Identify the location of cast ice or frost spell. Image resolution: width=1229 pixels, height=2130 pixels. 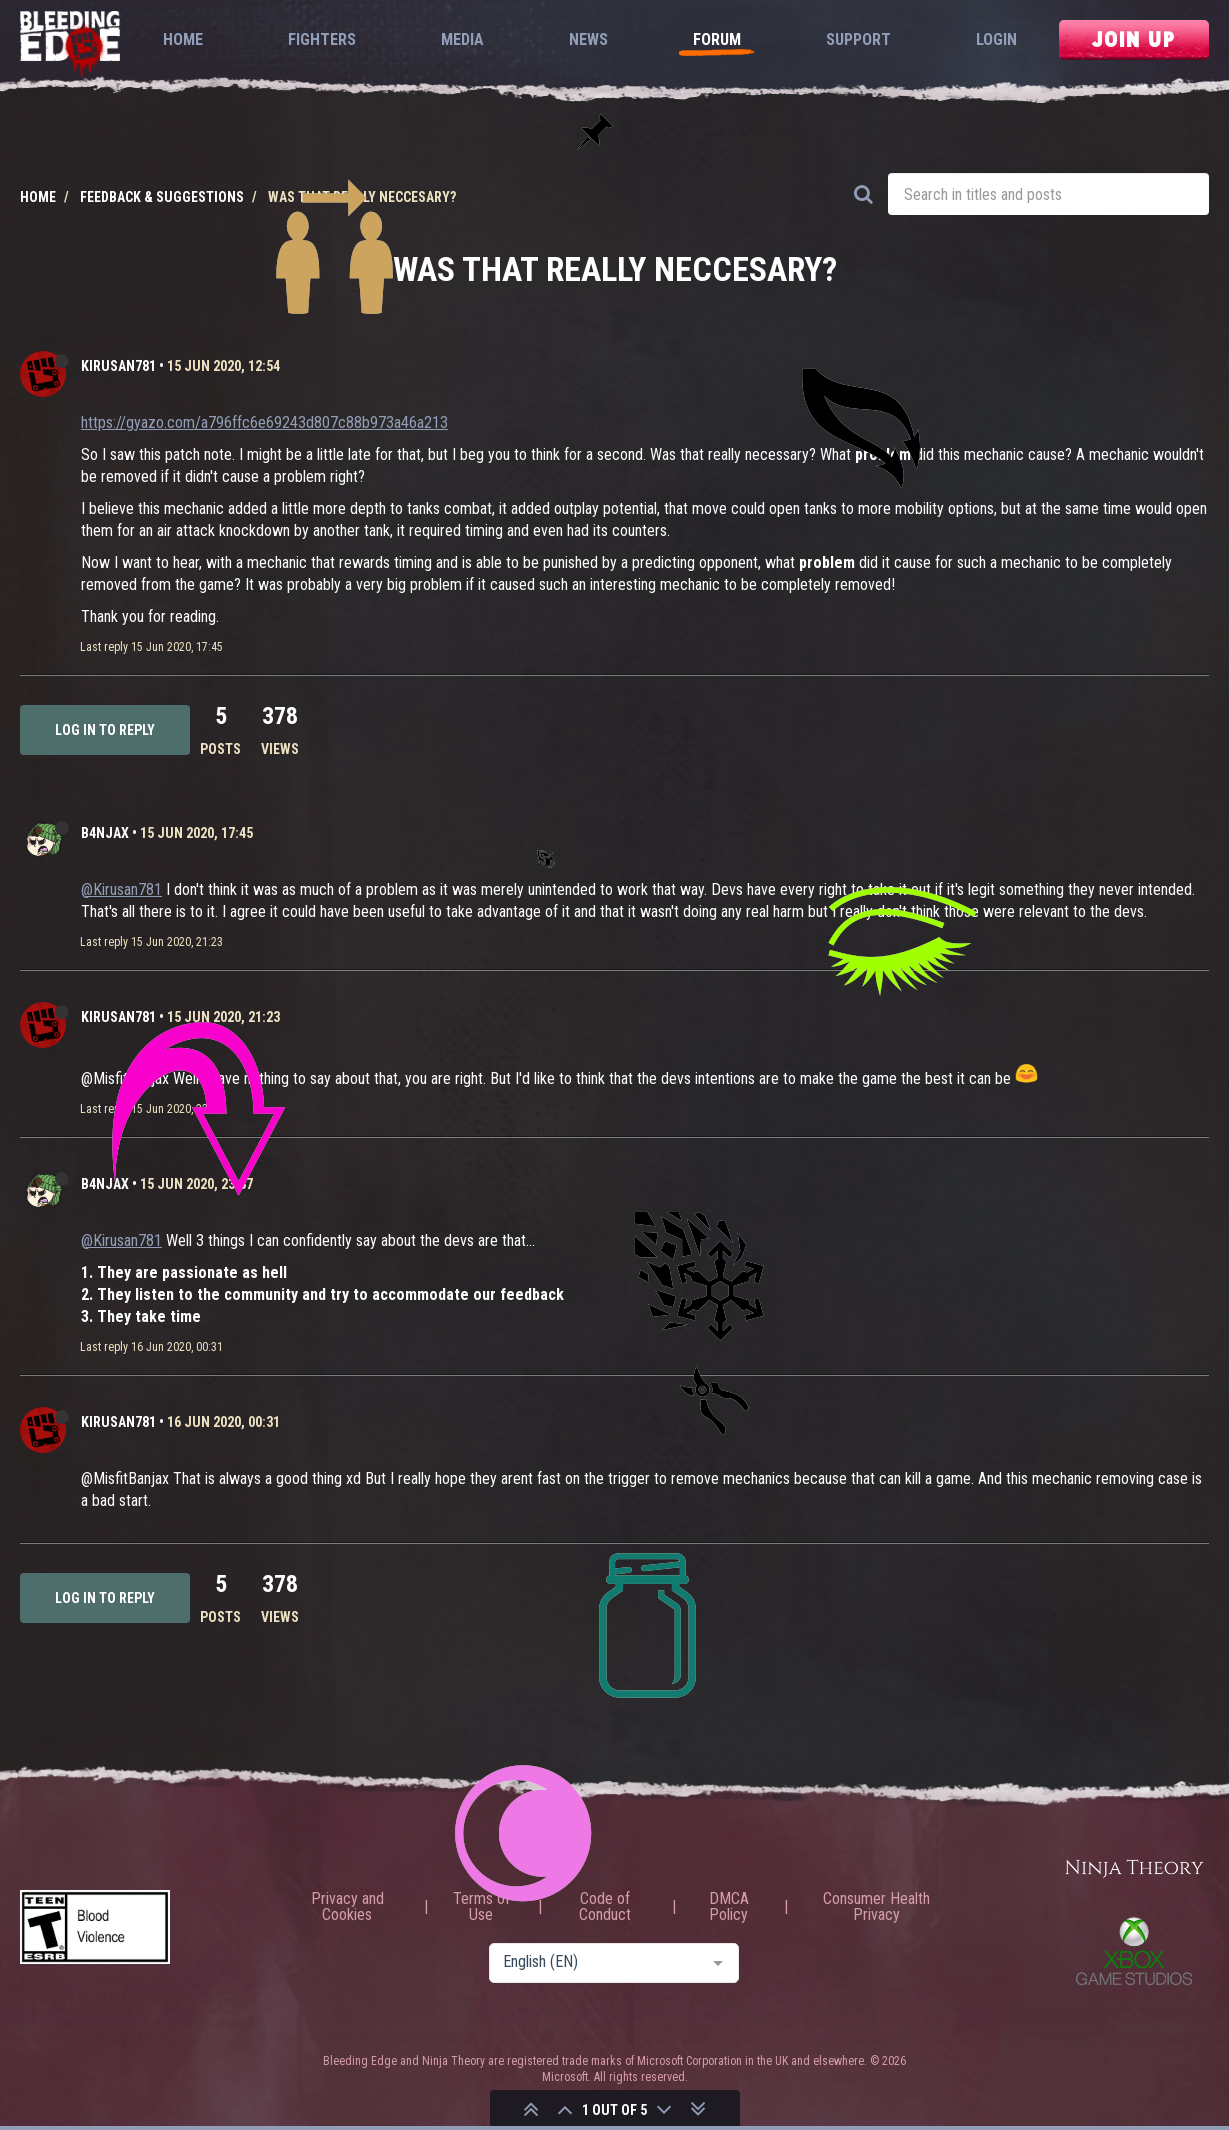
(699, 1276).